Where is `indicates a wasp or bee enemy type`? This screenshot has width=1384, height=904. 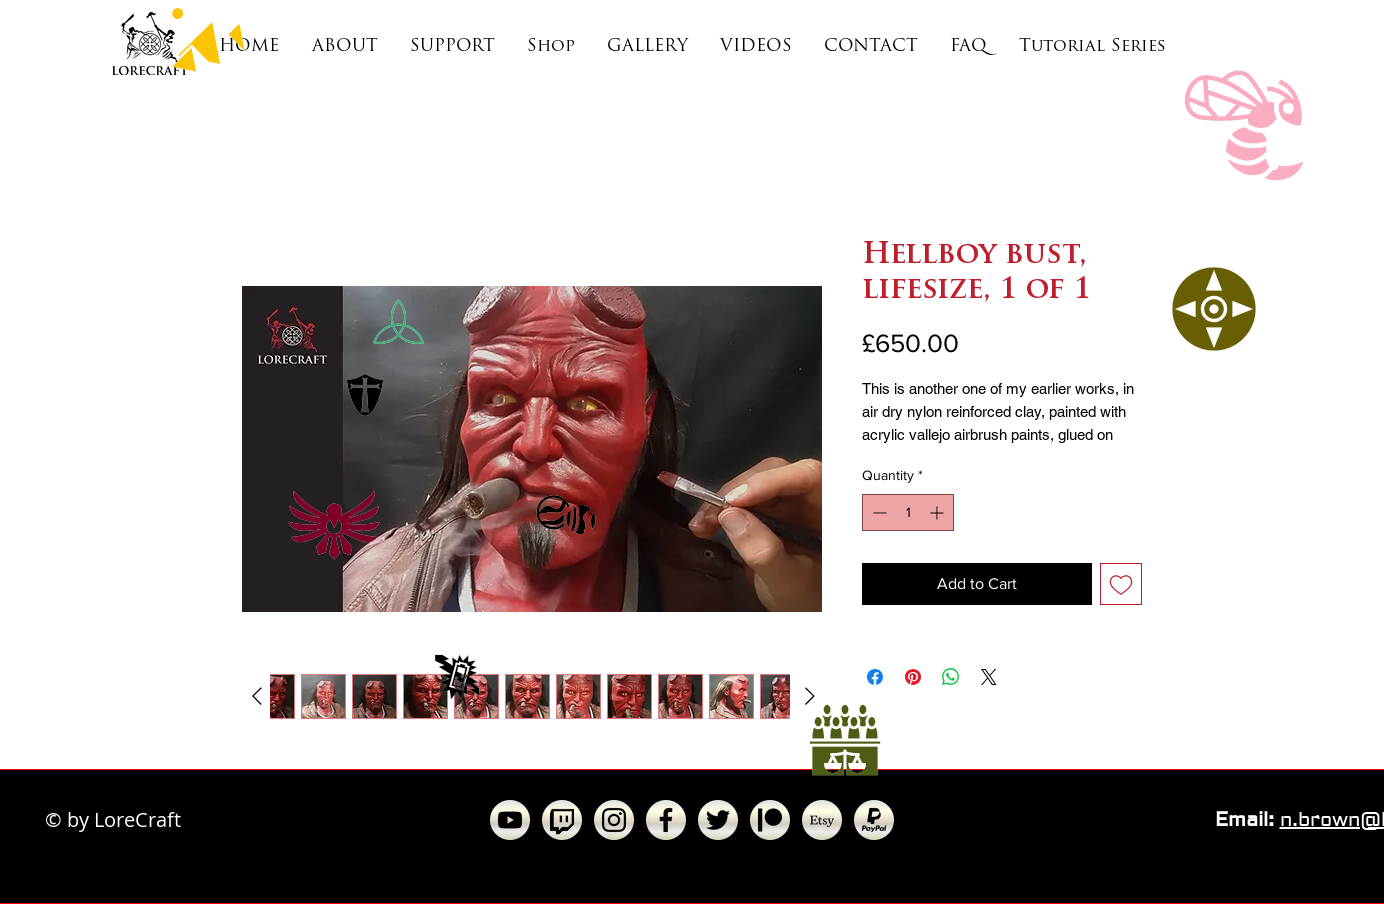
indicates a wasp or bee enemy type is located at coordinates (1243, 123).